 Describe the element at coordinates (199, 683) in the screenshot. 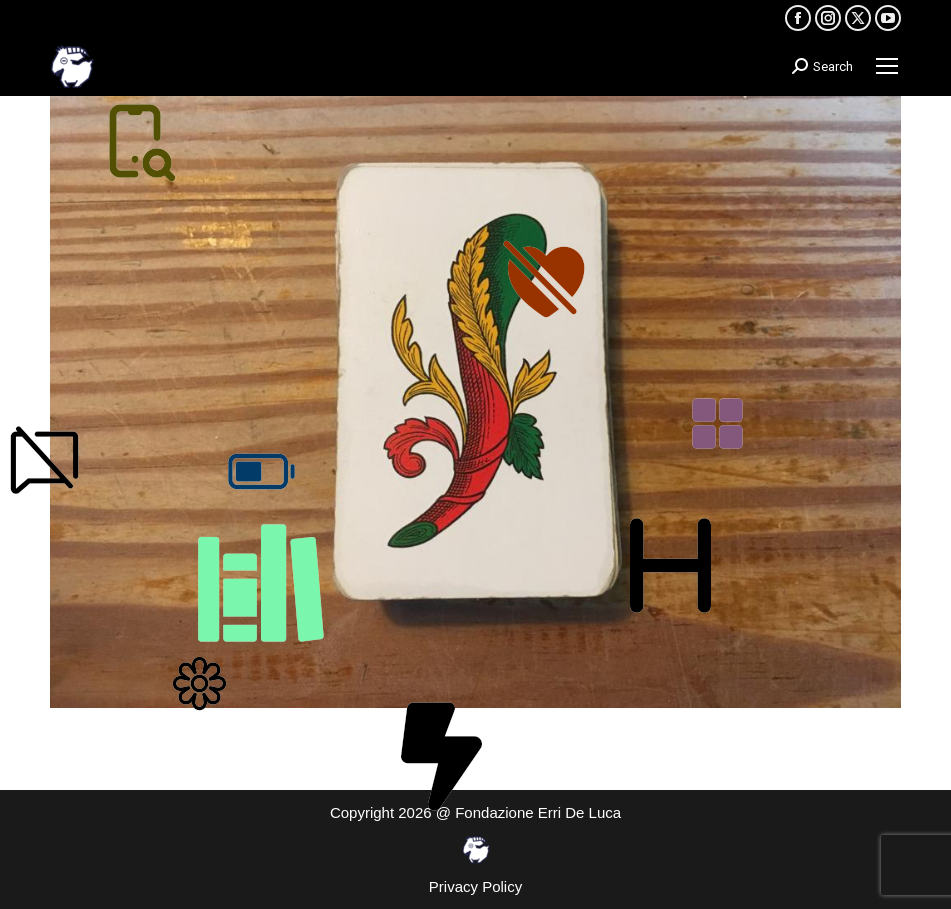

I see `access garden or plant care features` at that location.